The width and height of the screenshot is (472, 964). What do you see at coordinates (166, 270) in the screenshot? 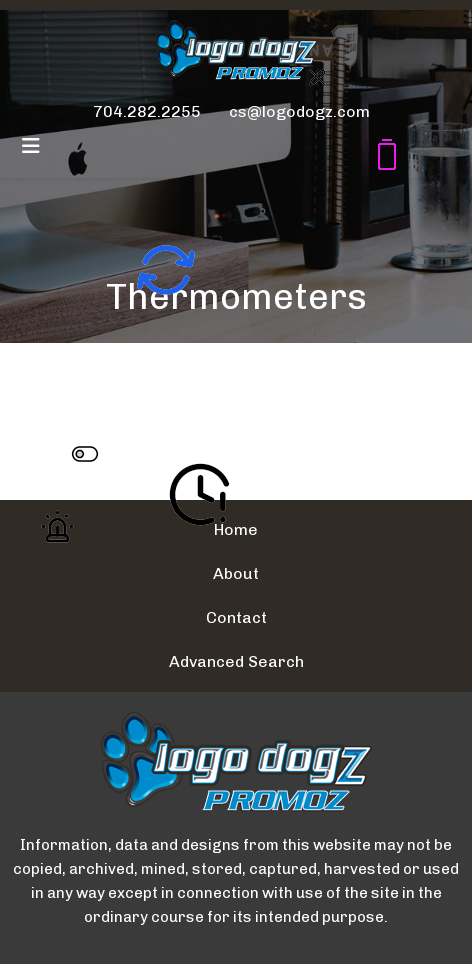
I see `sync data across devices` at bounding box center [166, 270].